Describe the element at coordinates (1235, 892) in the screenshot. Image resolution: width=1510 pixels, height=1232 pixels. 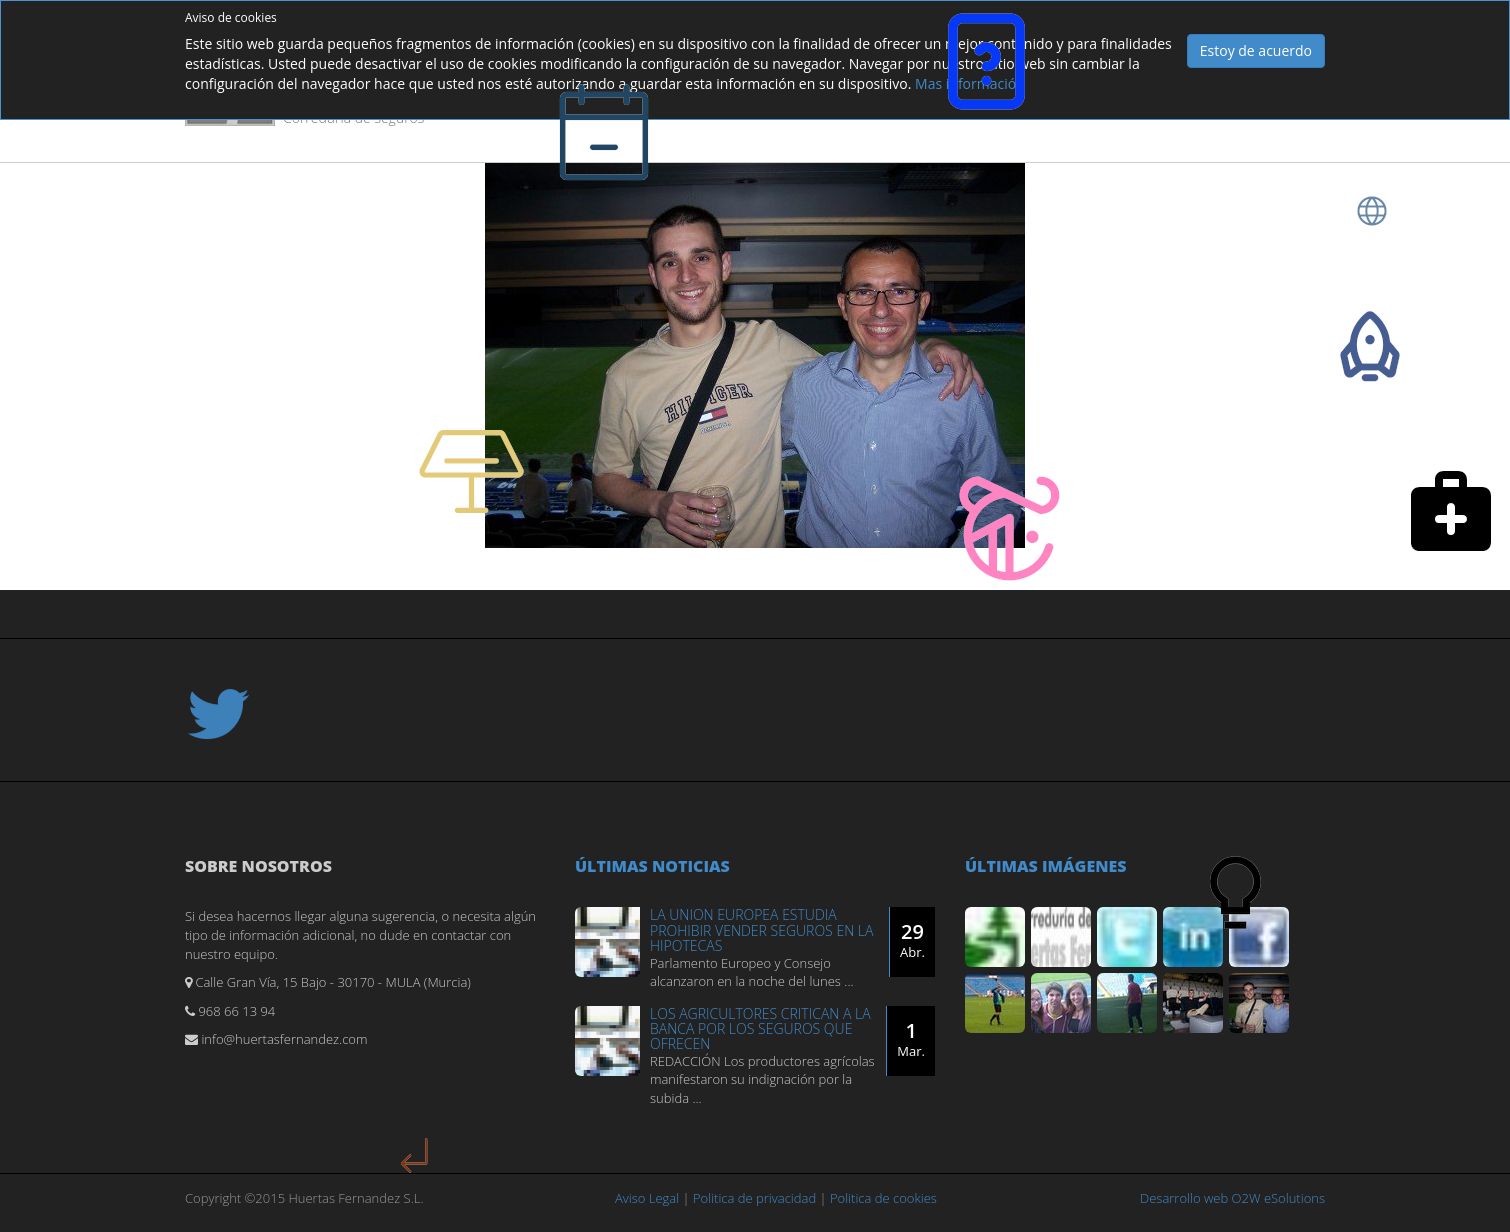
I see `view tips or suggestions` at that location.